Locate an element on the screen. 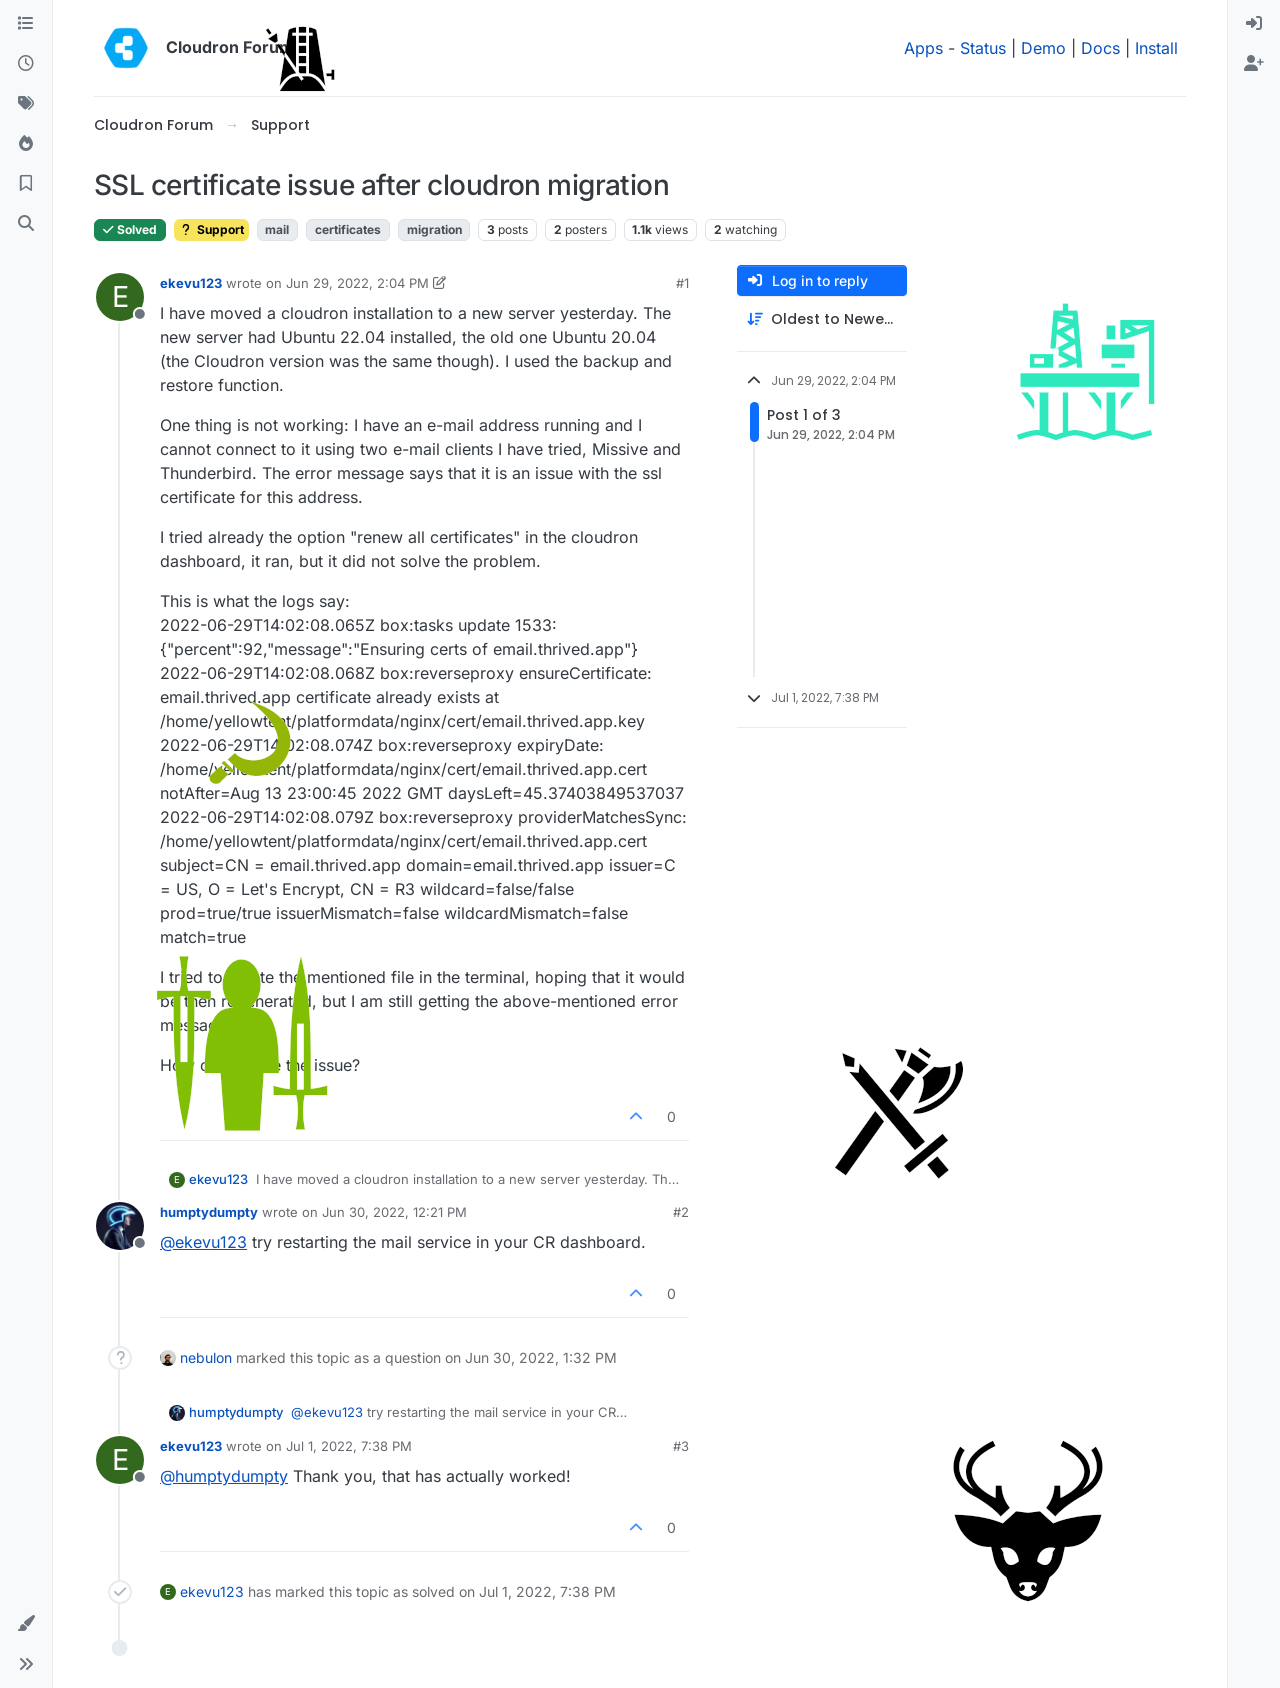 The width and height of the screenshot is (1280, 1688). wildlife or hunting game category is located at coordinates (1028, 1521).